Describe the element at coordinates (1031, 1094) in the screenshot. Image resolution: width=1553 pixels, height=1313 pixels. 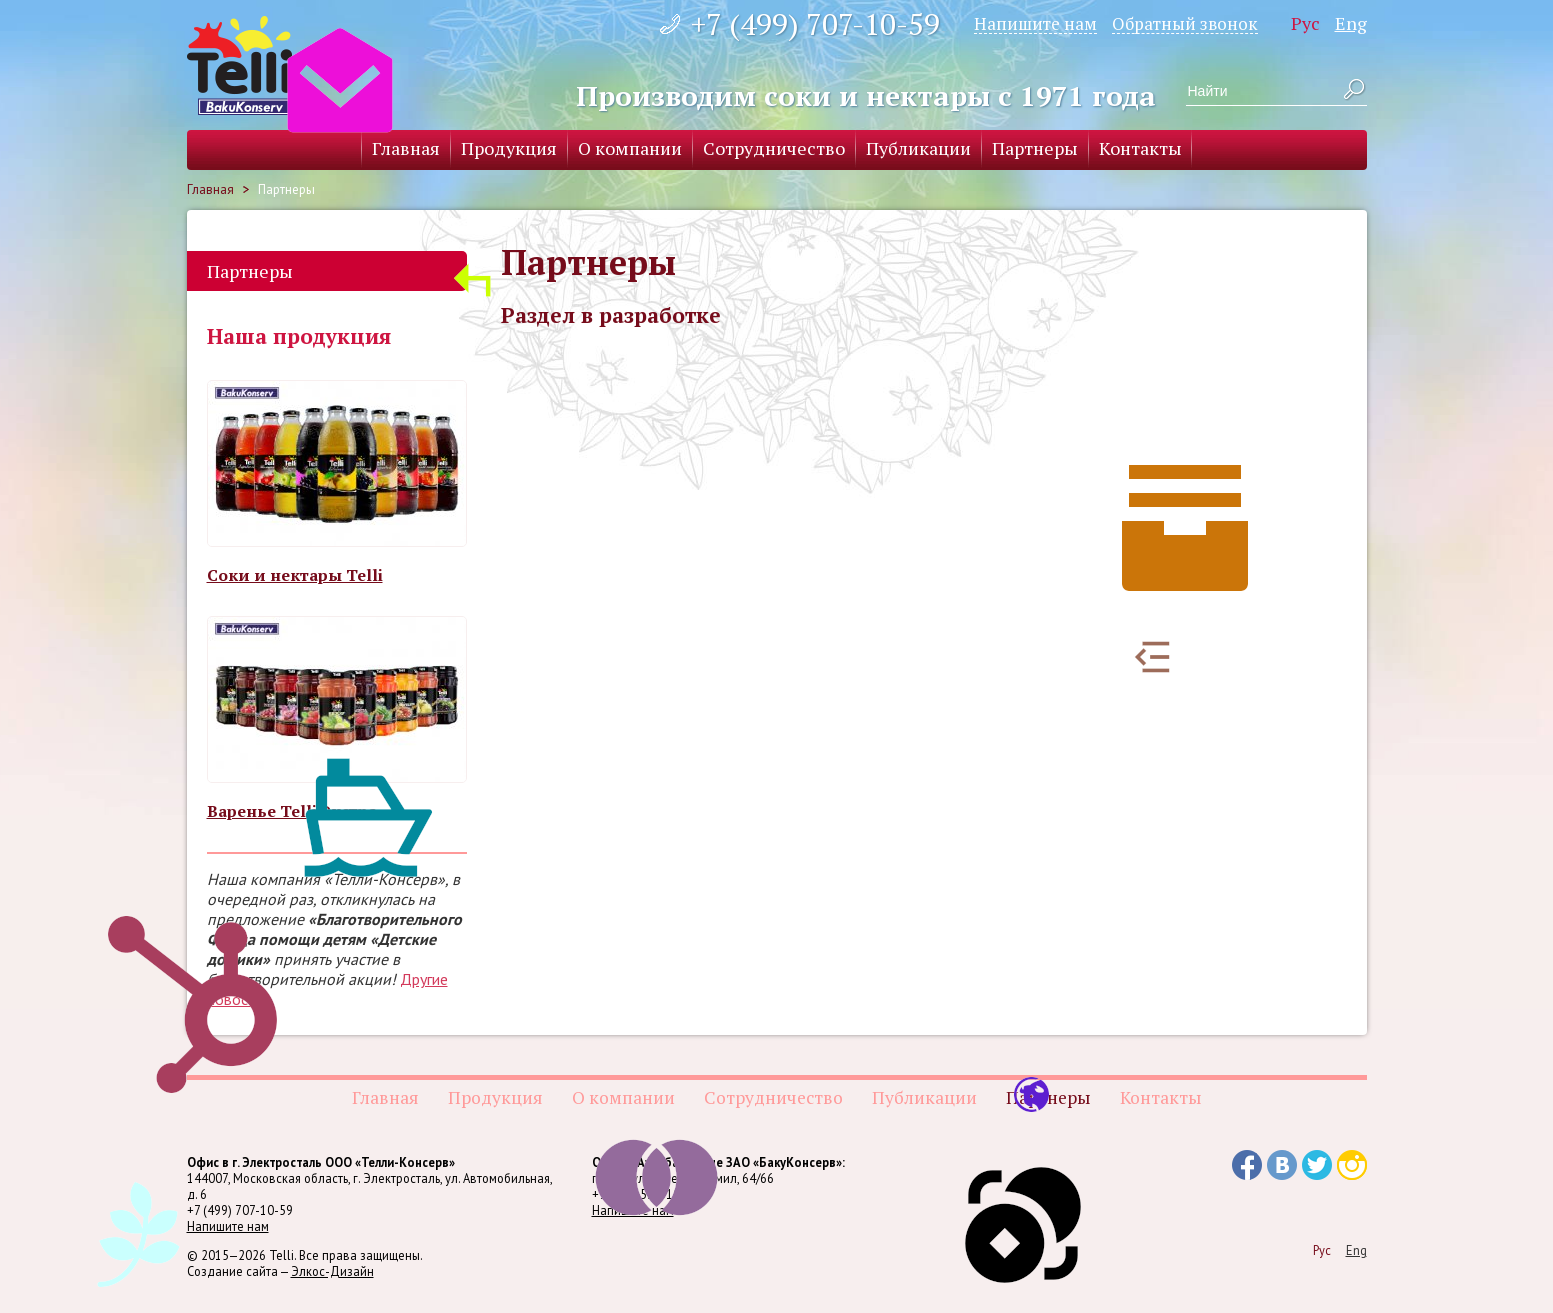
I see `yaak app logo` at that location.